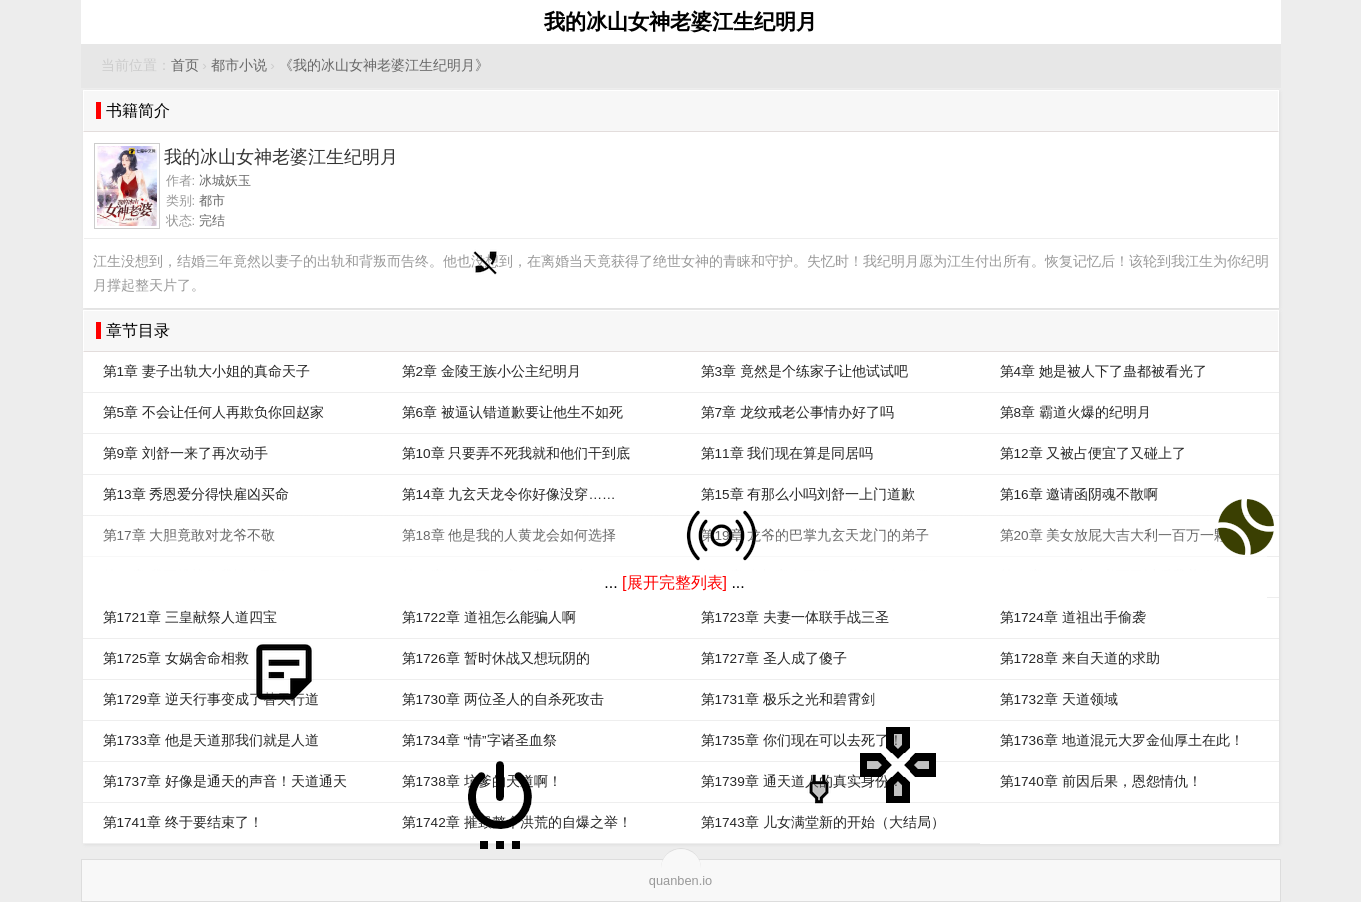 The width and height of the screenshot is (1361, 902). Describe the element at coordinates (500, 801) in the screenshot. I see `access power or shutdown settings` at that location.